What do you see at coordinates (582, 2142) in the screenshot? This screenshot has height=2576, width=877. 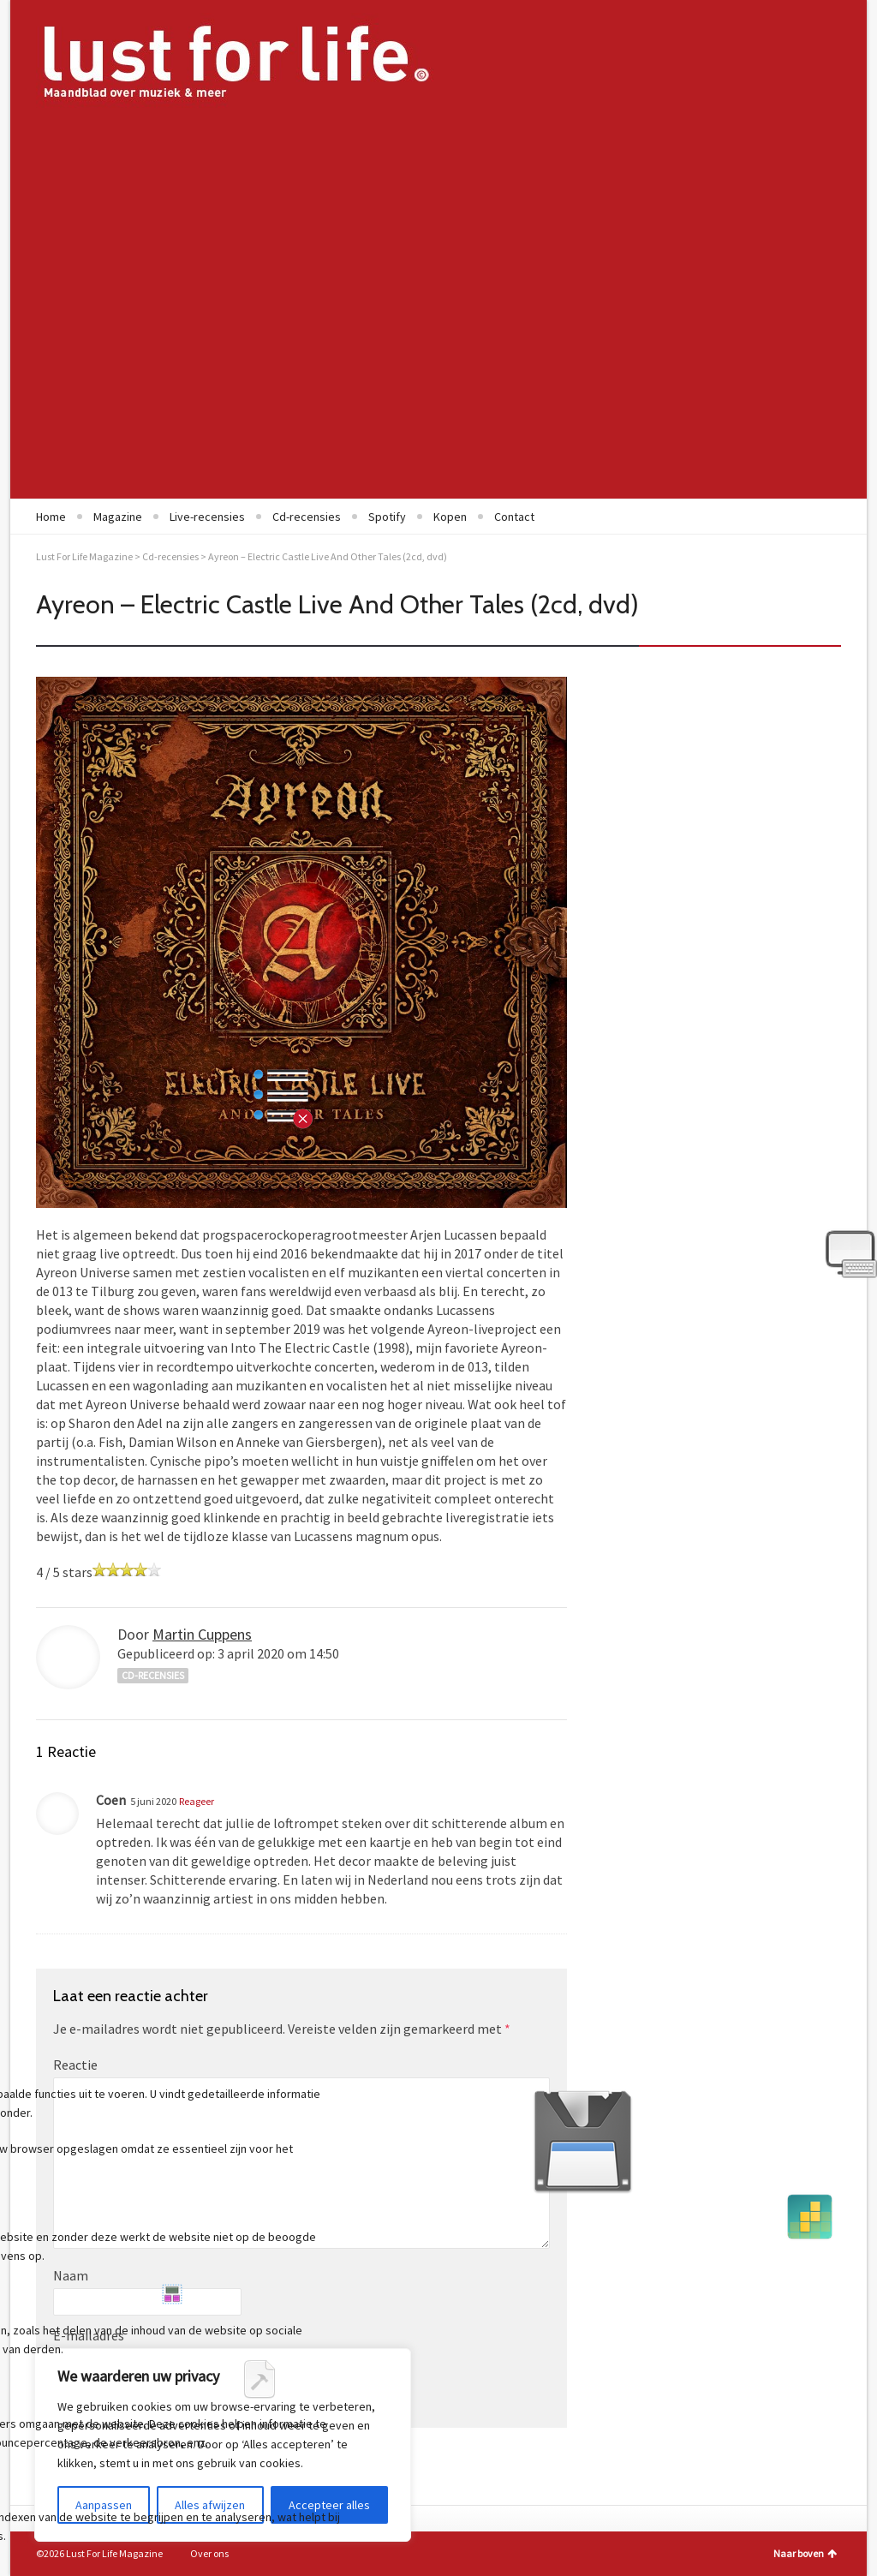 I see `access superdisk or floppy drive storage` at bounding box center [582, 2142].